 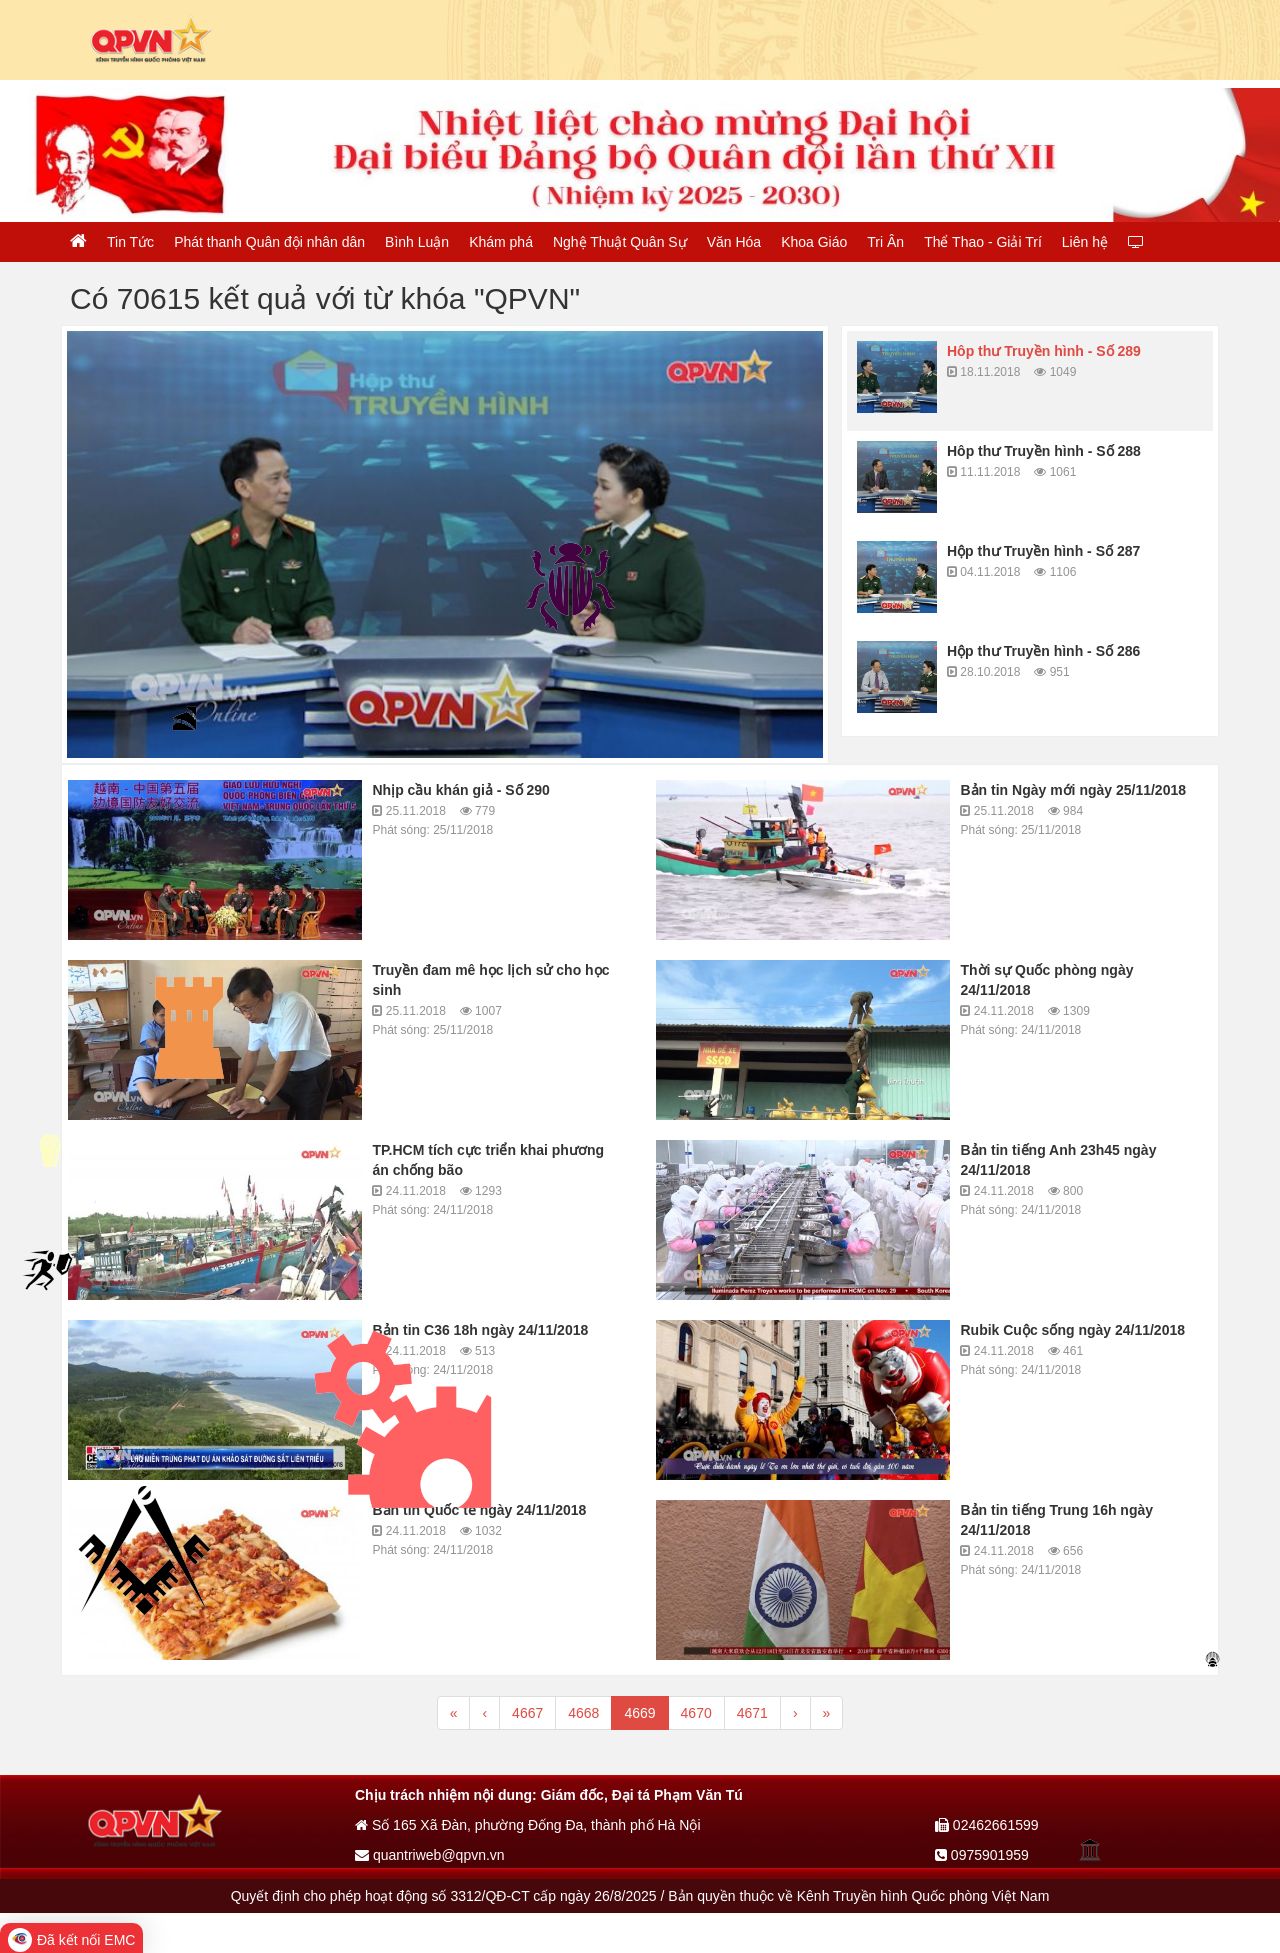 I want to click on activate shield bash ability, so click(x=47, y=1270).